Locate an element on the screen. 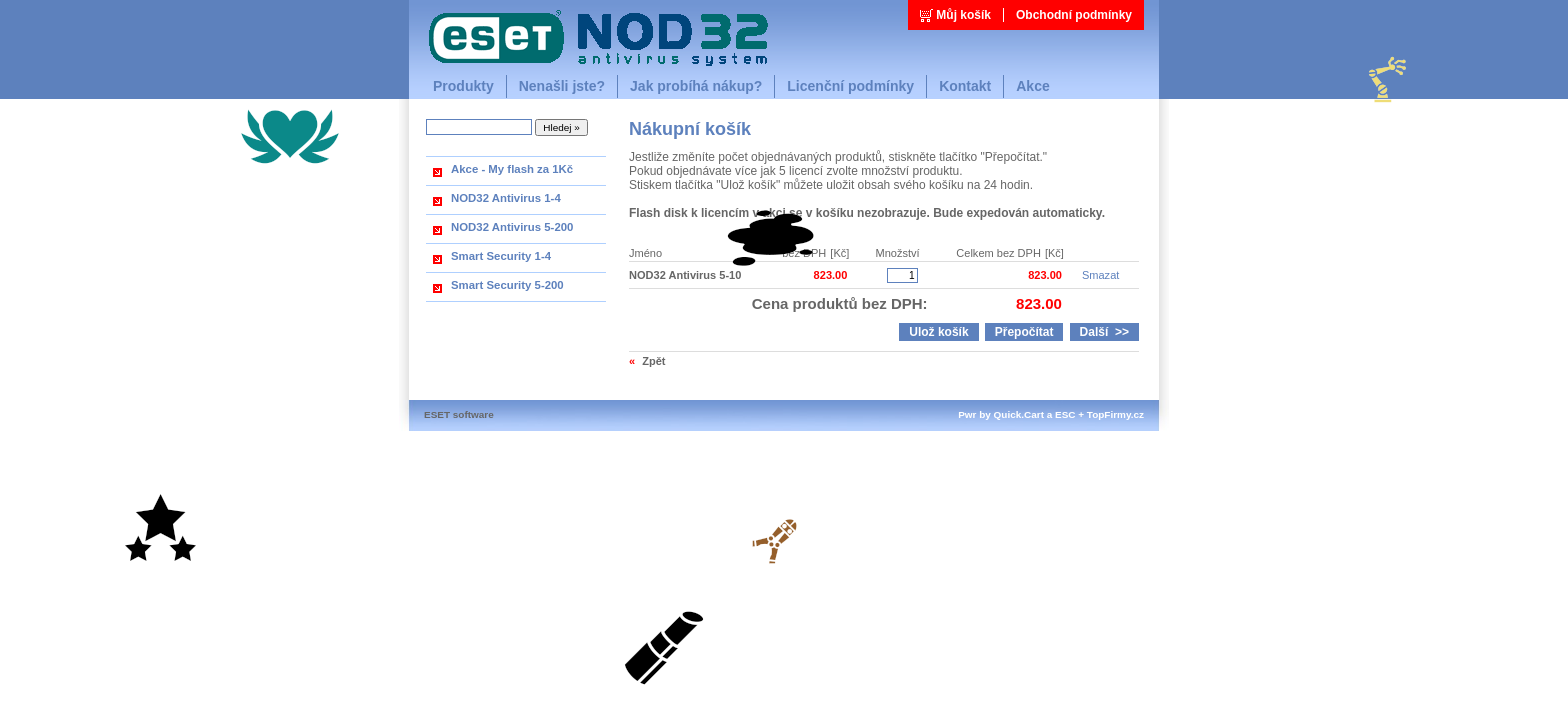 The image size is (1568, 720). indicates a spill or hazard in a game environment is located at coordinates (770, 231).